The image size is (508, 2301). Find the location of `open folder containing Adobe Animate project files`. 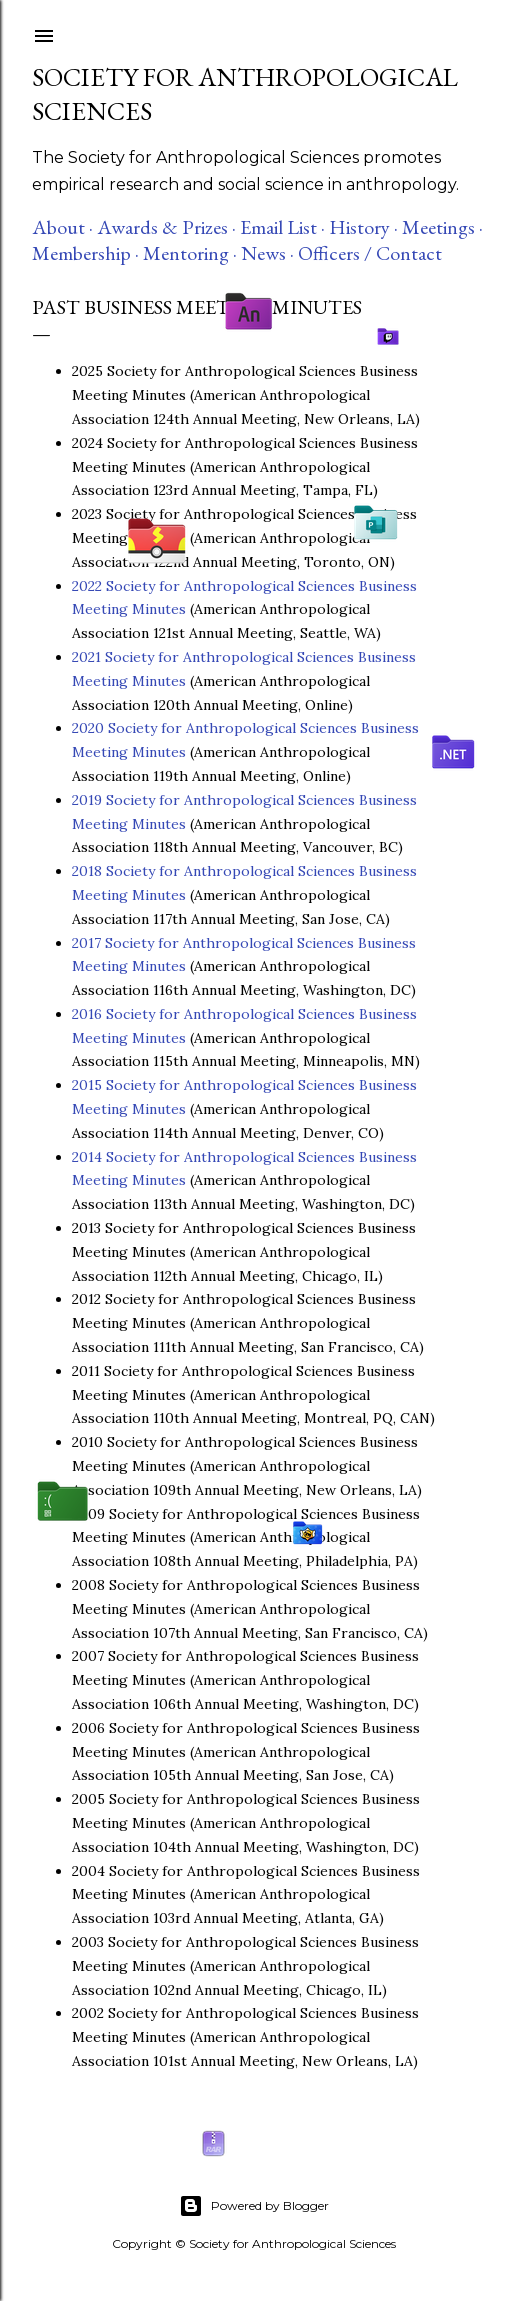

open folder containing Adobe Animate project files is located at coordinates (248, 312).